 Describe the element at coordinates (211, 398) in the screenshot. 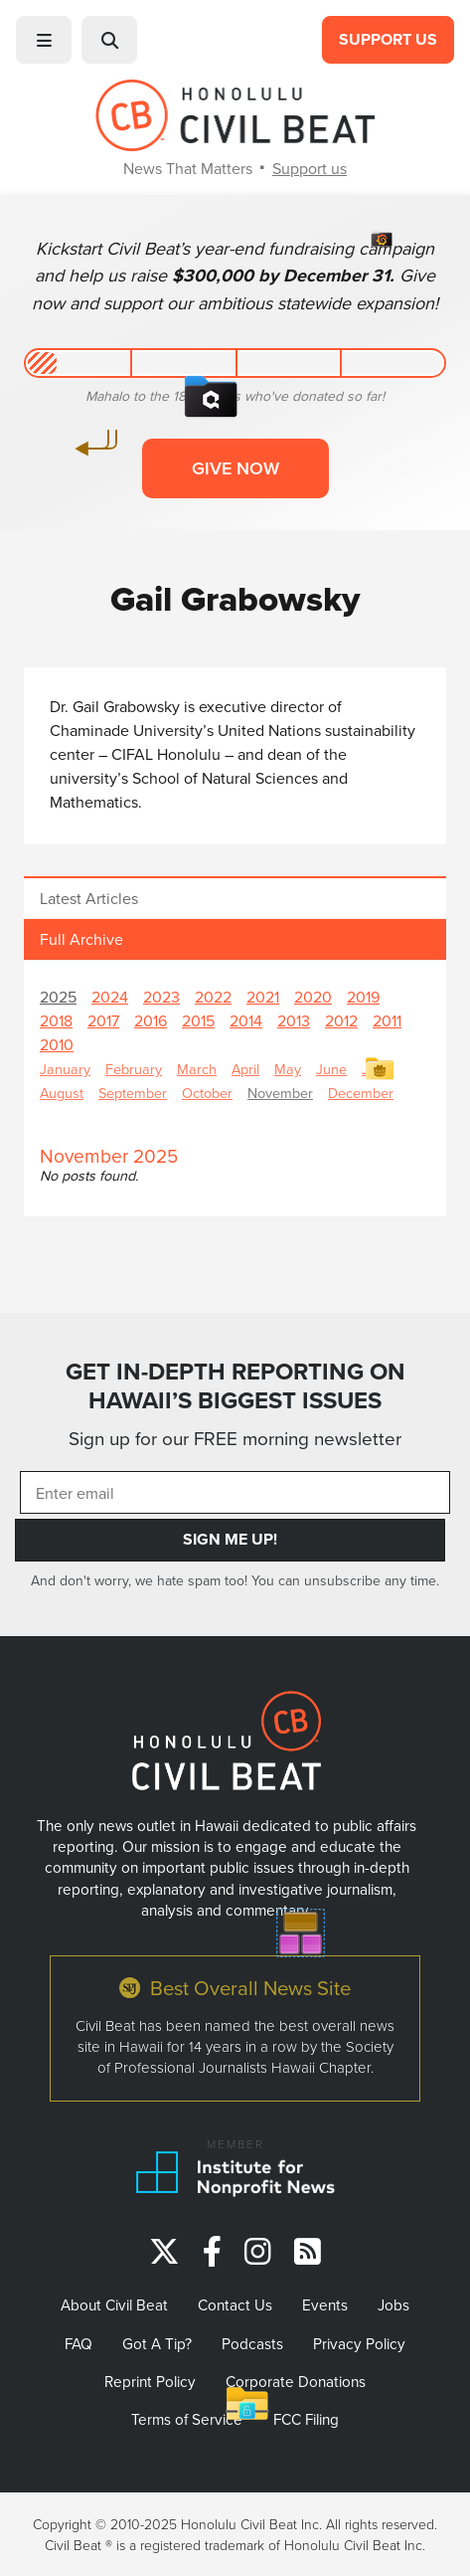

I see `open quixel assets folder` at that location.